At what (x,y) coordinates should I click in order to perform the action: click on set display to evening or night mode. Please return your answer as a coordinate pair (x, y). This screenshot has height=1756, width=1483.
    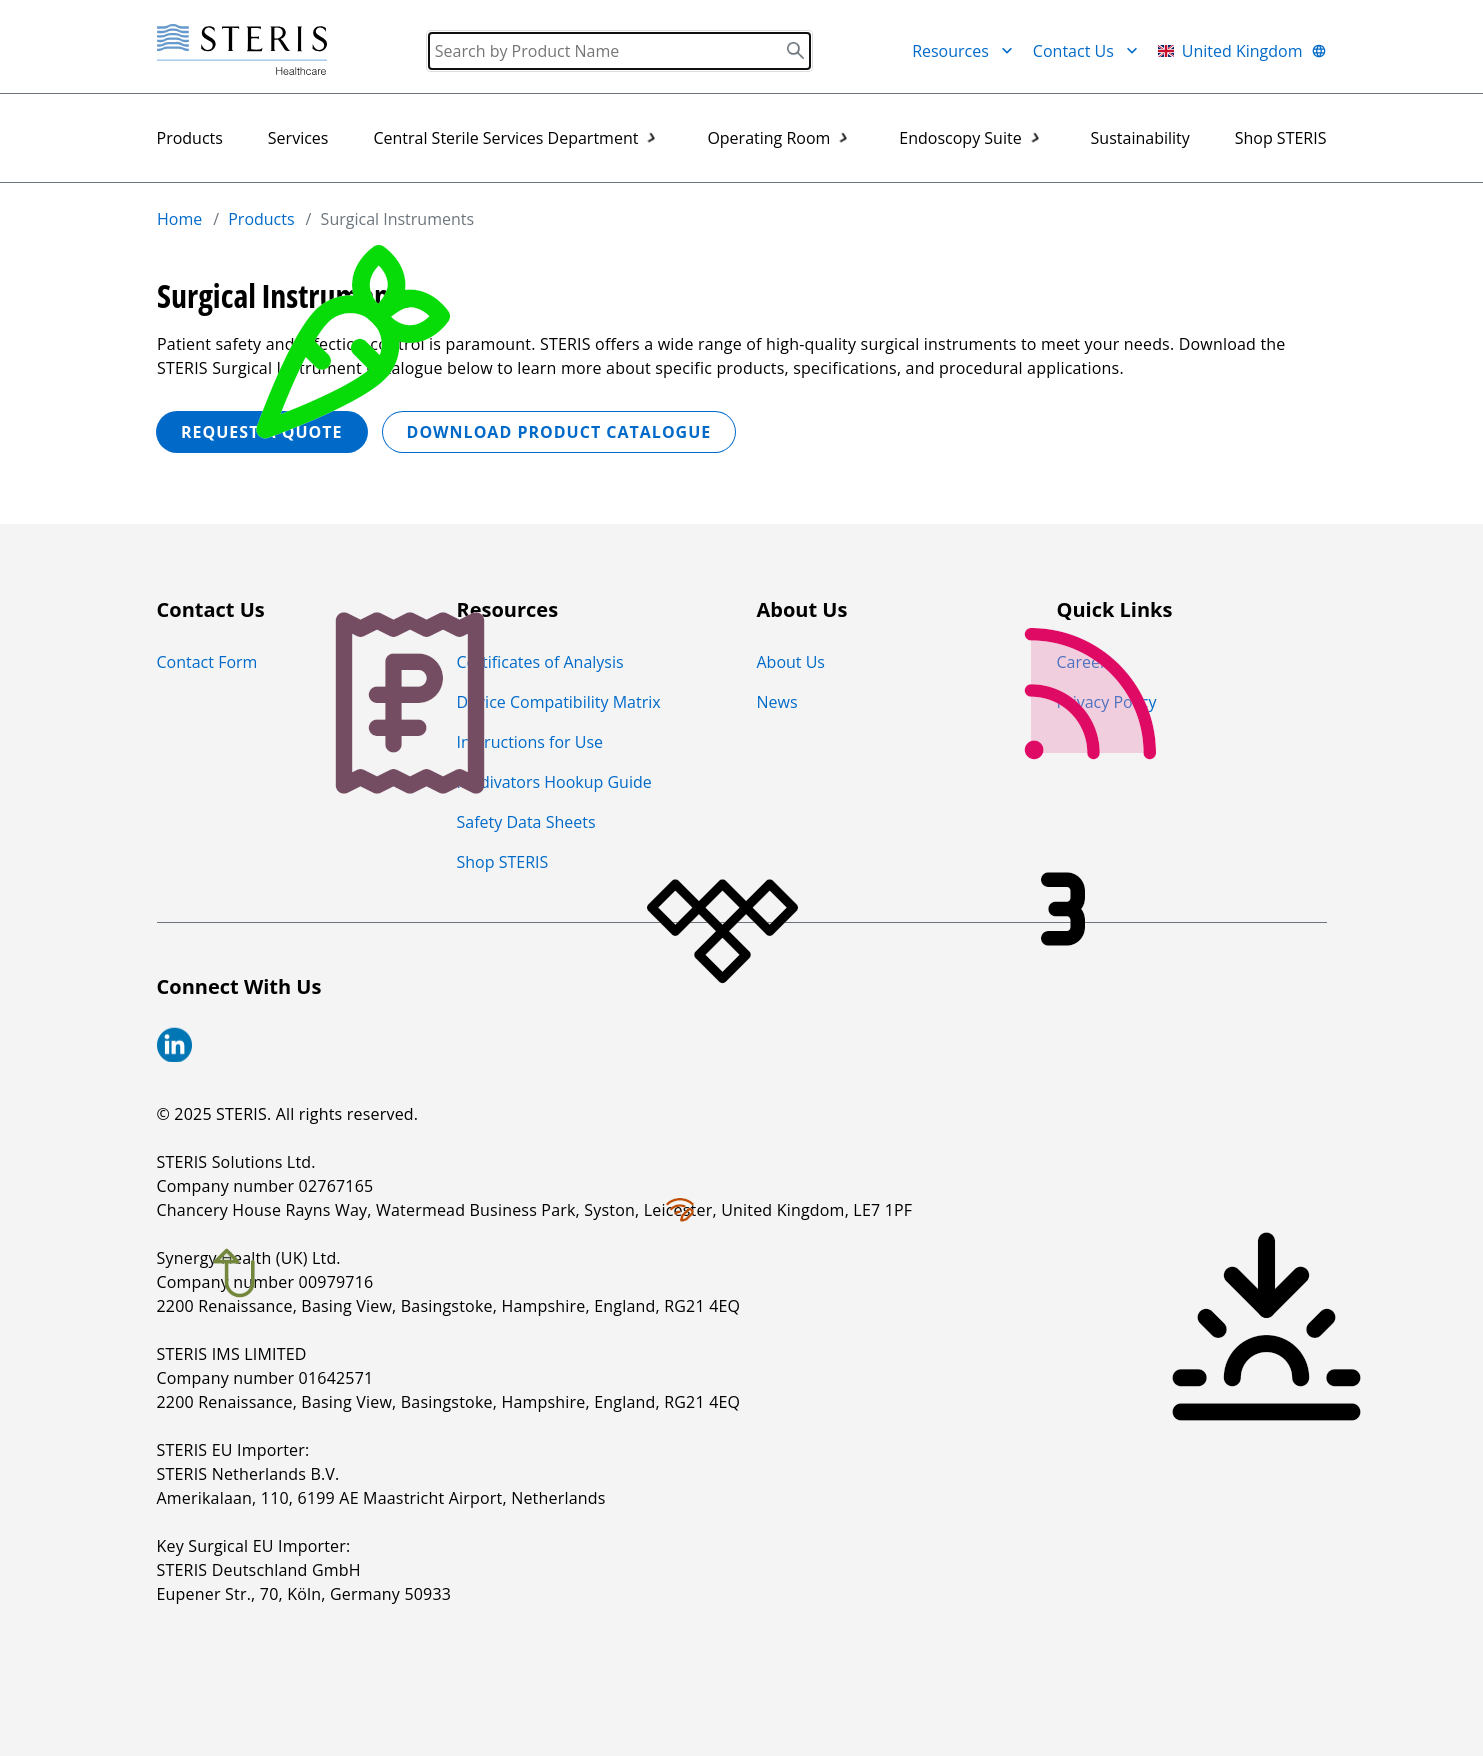
    Looking at the image, I should click on (1266, 1326).